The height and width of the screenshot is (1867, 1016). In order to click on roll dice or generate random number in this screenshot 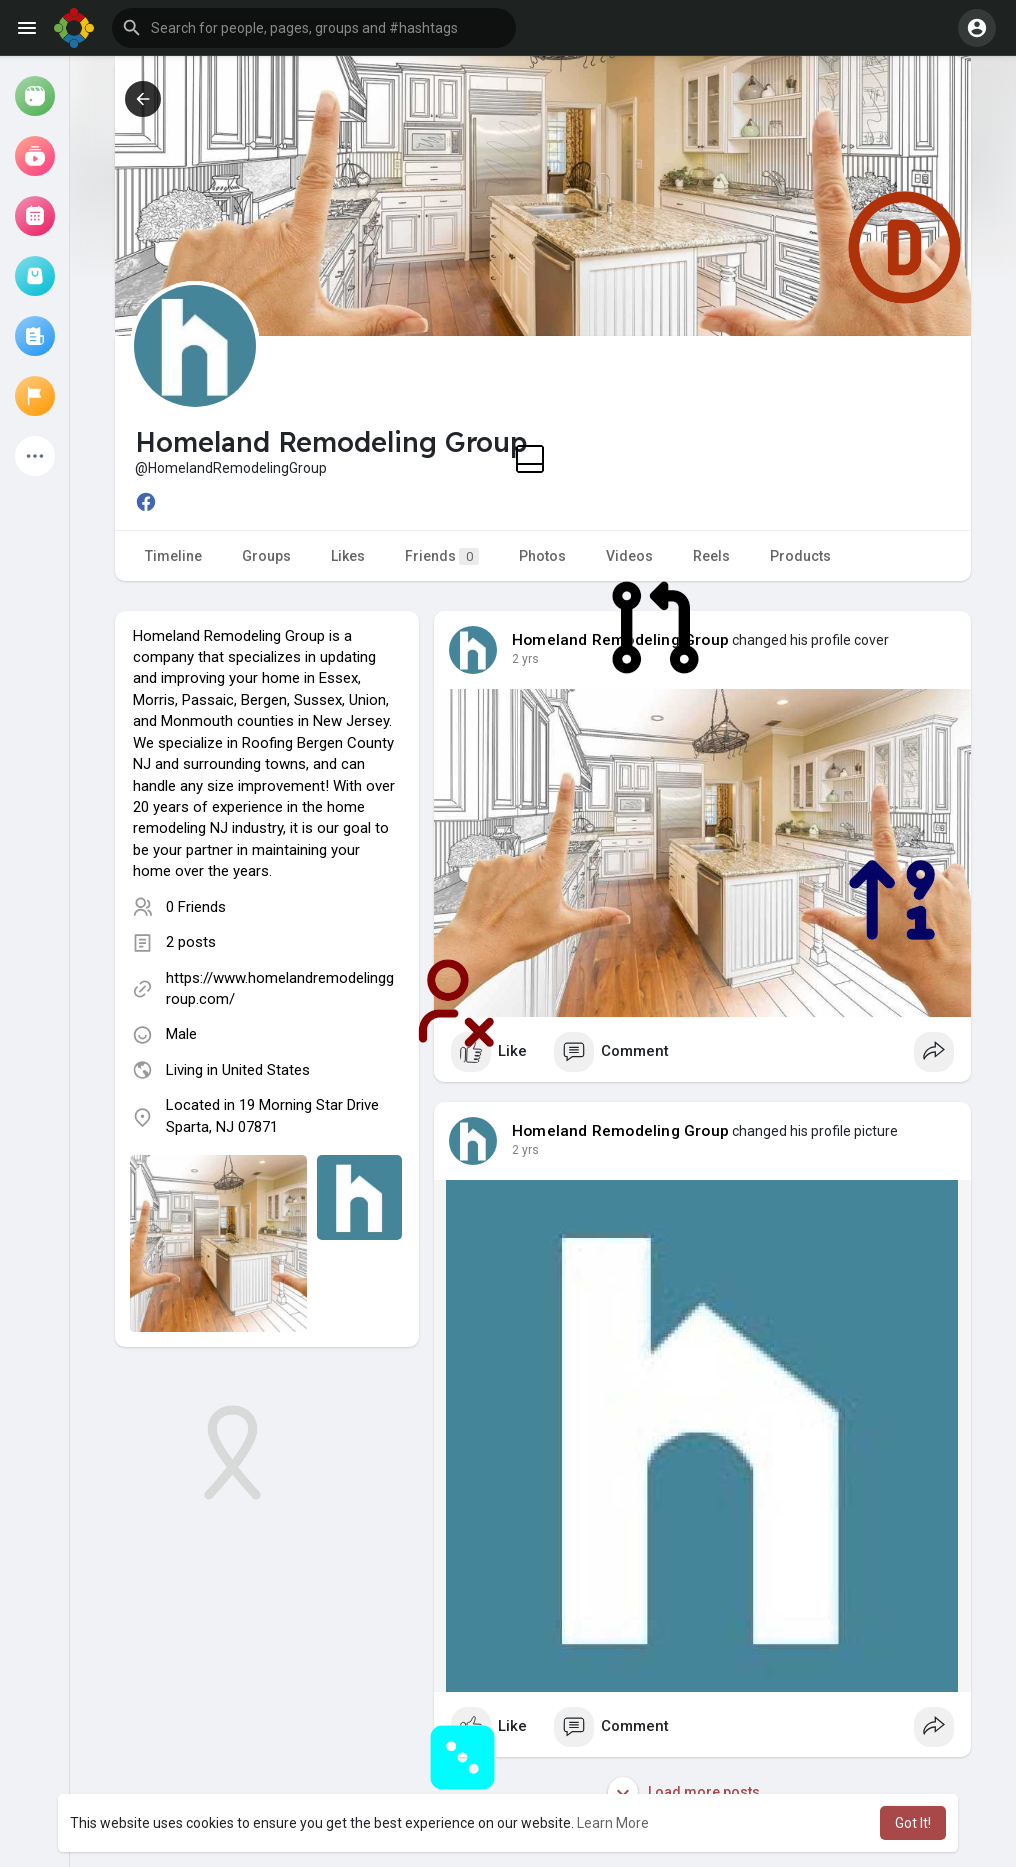, I will do `click(462, 1757)`.